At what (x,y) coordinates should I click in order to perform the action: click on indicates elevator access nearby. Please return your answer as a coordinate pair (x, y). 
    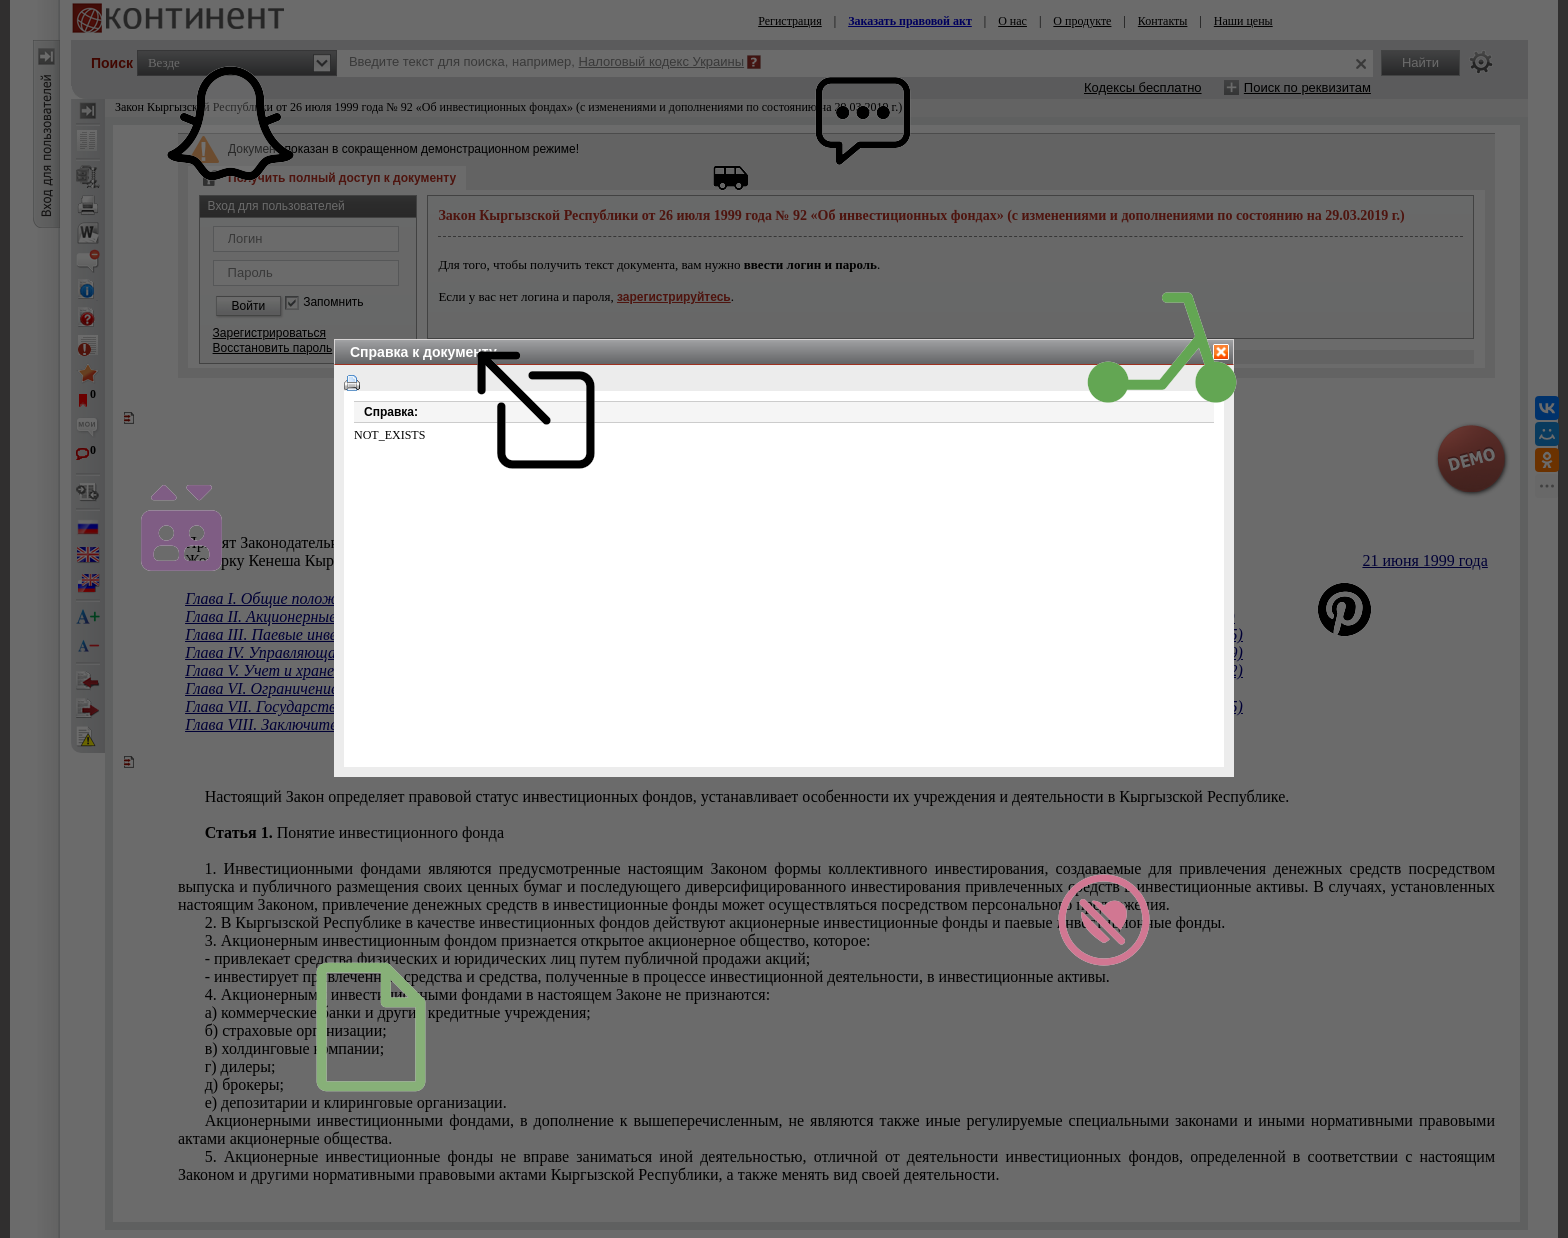
    Looking at the image, I should click on (181, 530).